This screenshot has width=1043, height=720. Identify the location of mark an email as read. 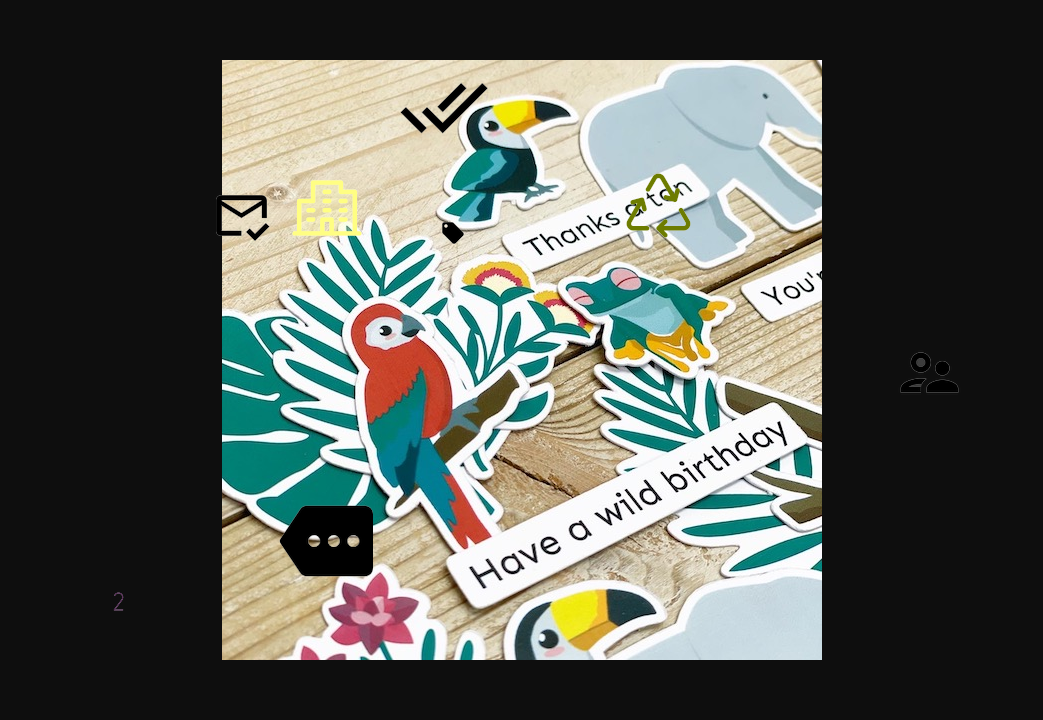
(241, 215).